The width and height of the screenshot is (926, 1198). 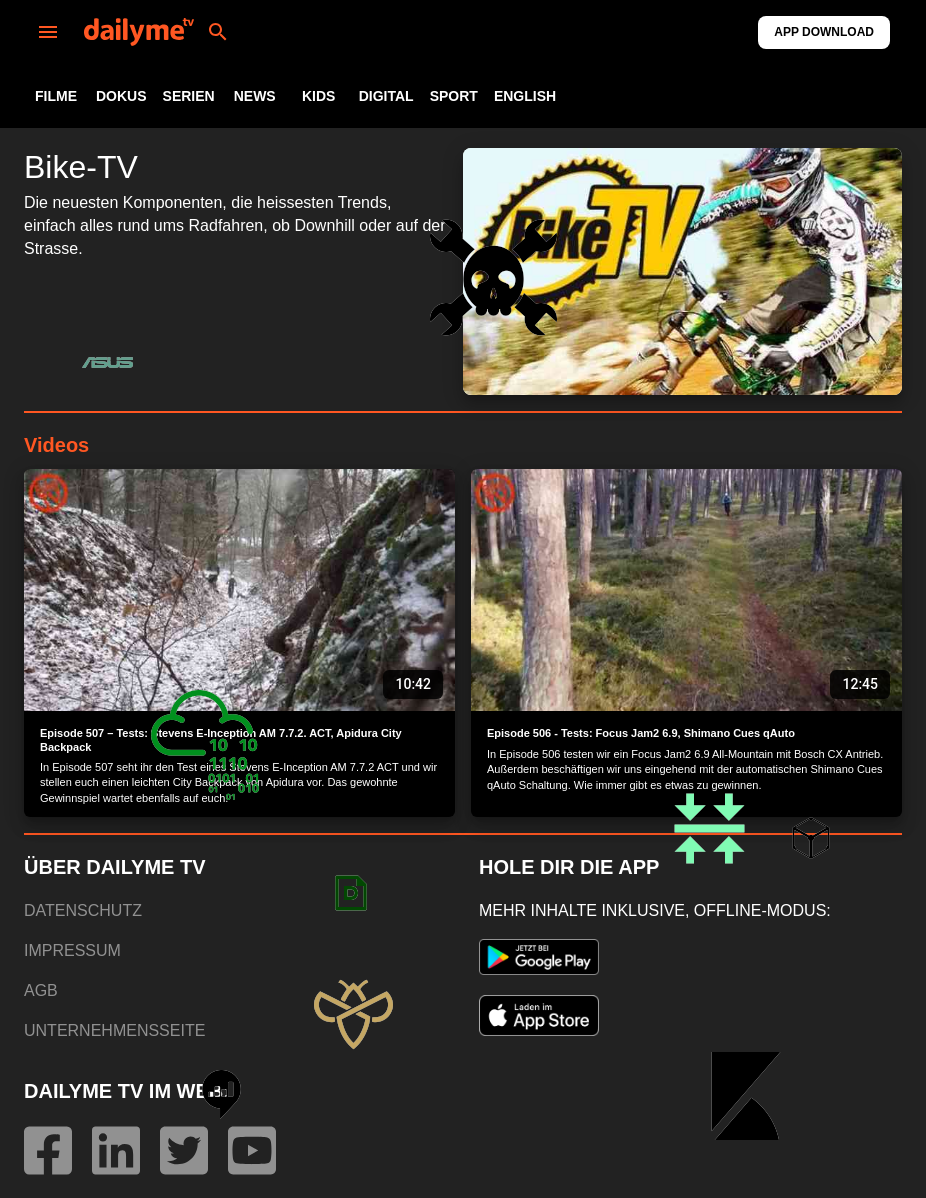 I want to click on visit hackaday website or community, so click(x=493, y=277).